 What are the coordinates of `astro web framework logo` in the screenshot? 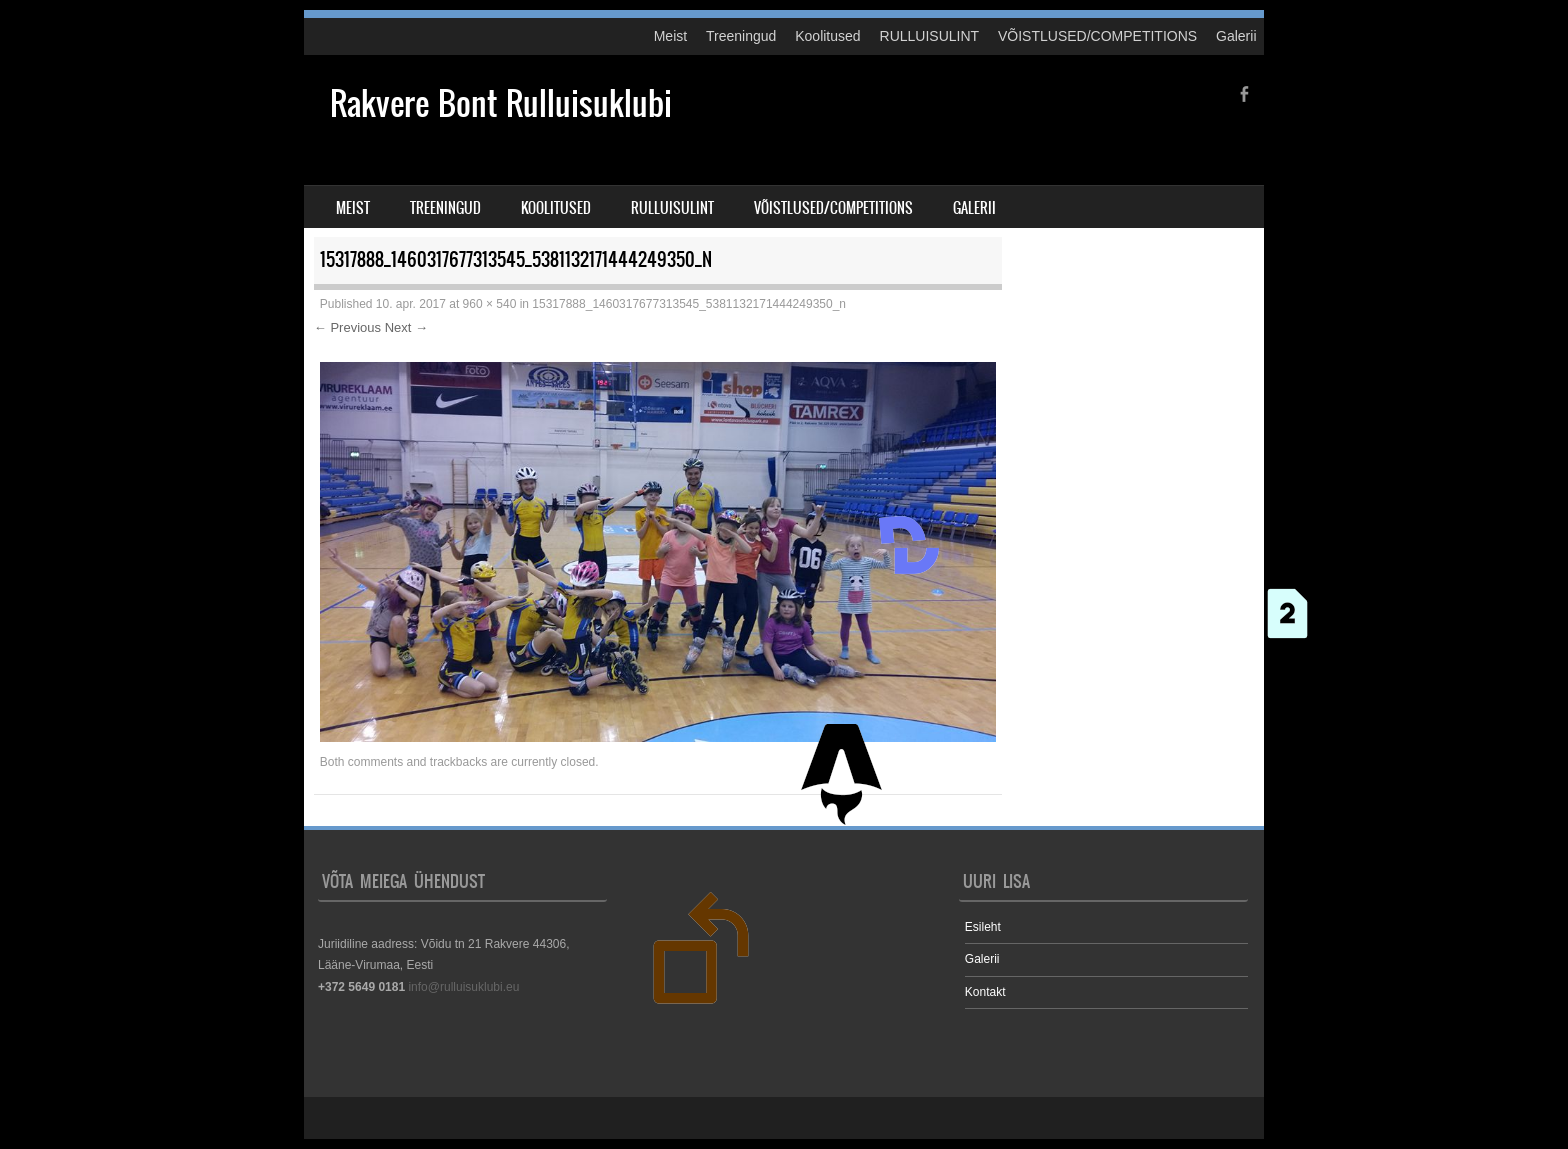 It's located at (841, 774).